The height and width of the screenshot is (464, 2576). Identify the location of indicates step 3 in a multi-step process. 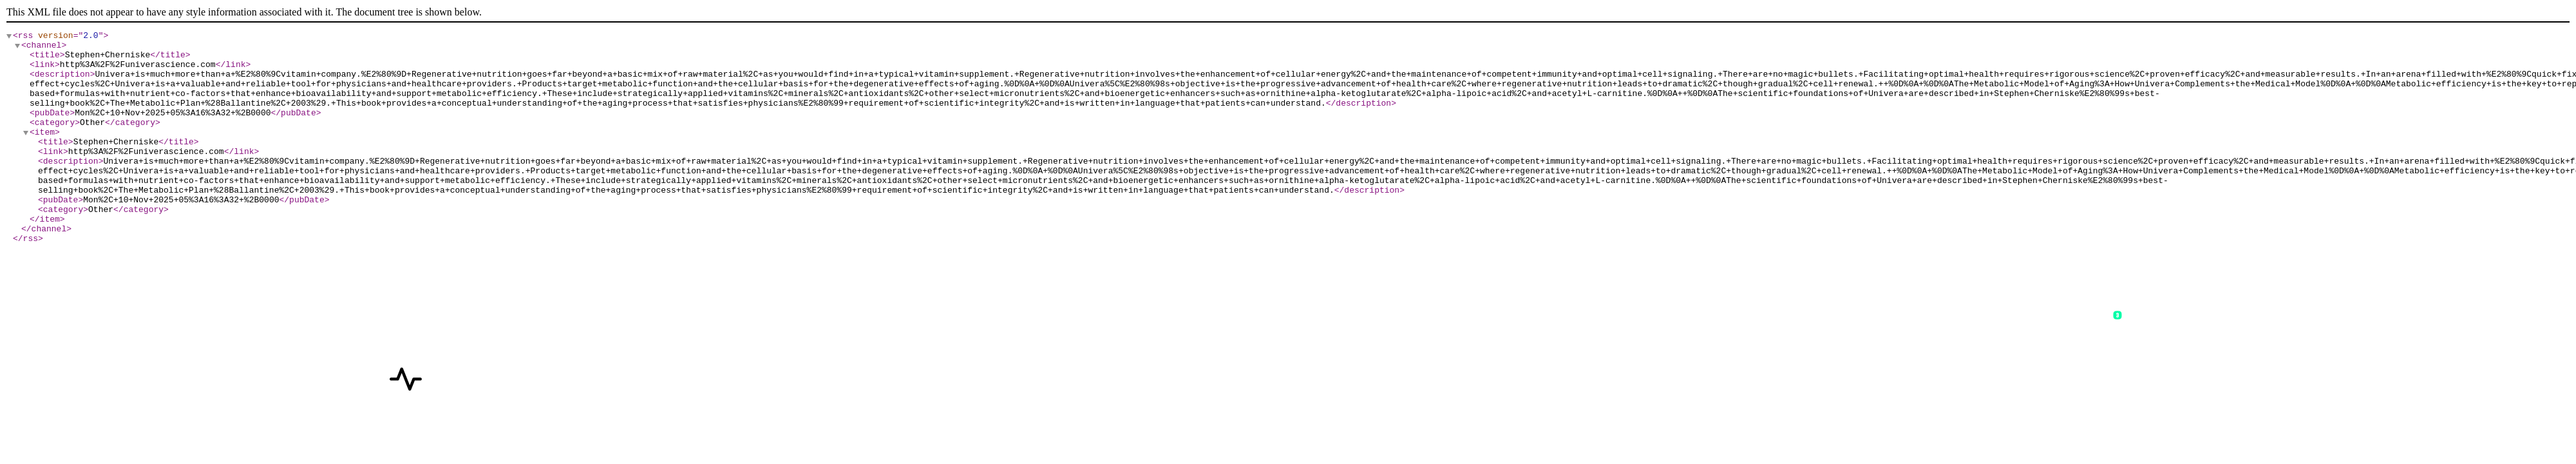
(2117, 315).